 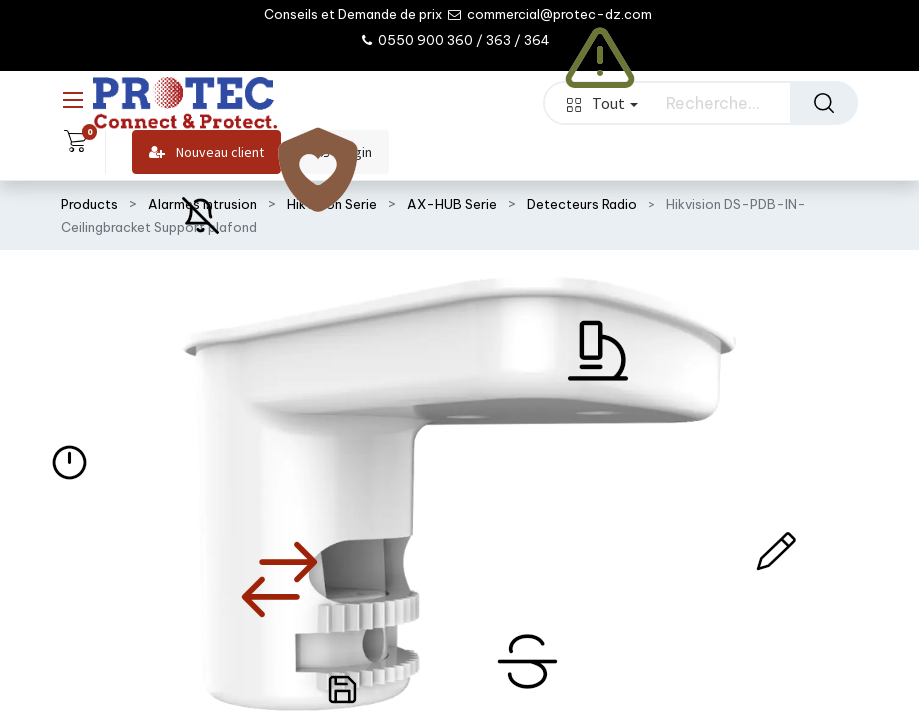 What do you see at coordinates (600, 58) in the screenshot?
I see `warning or caution indicator` at bounding box center [600, 58].